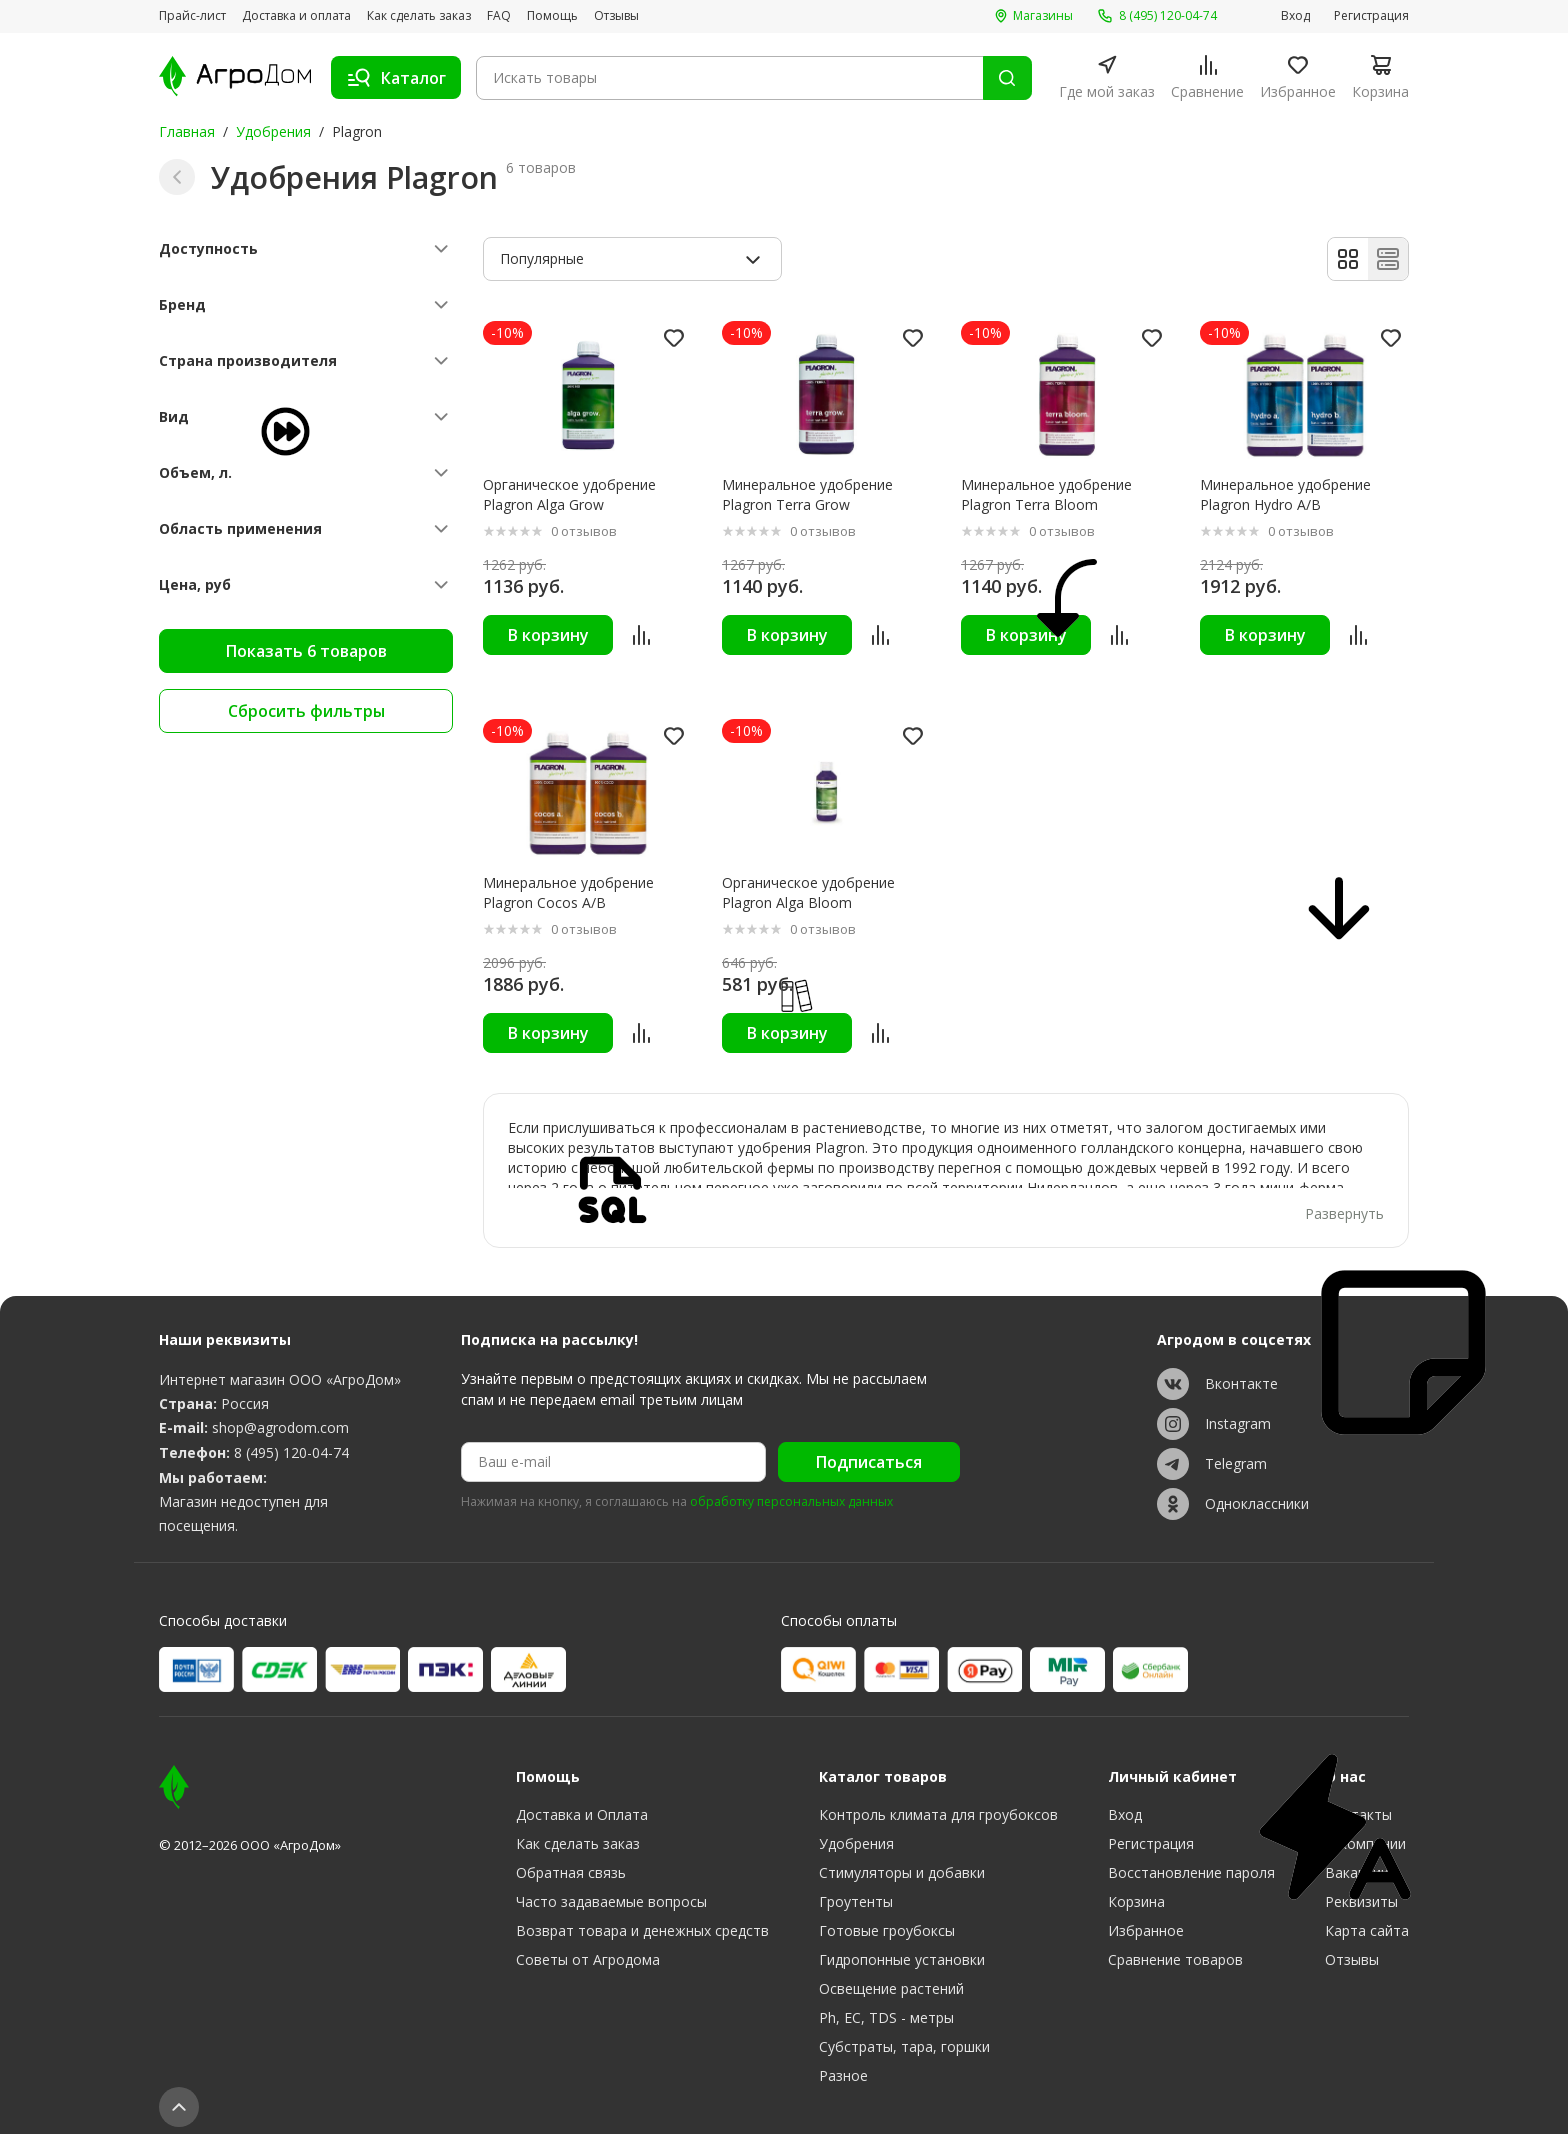 The image size is (1568, 2134). I want to click on enable auto-flash mode for camera, so click(1332, 1832).